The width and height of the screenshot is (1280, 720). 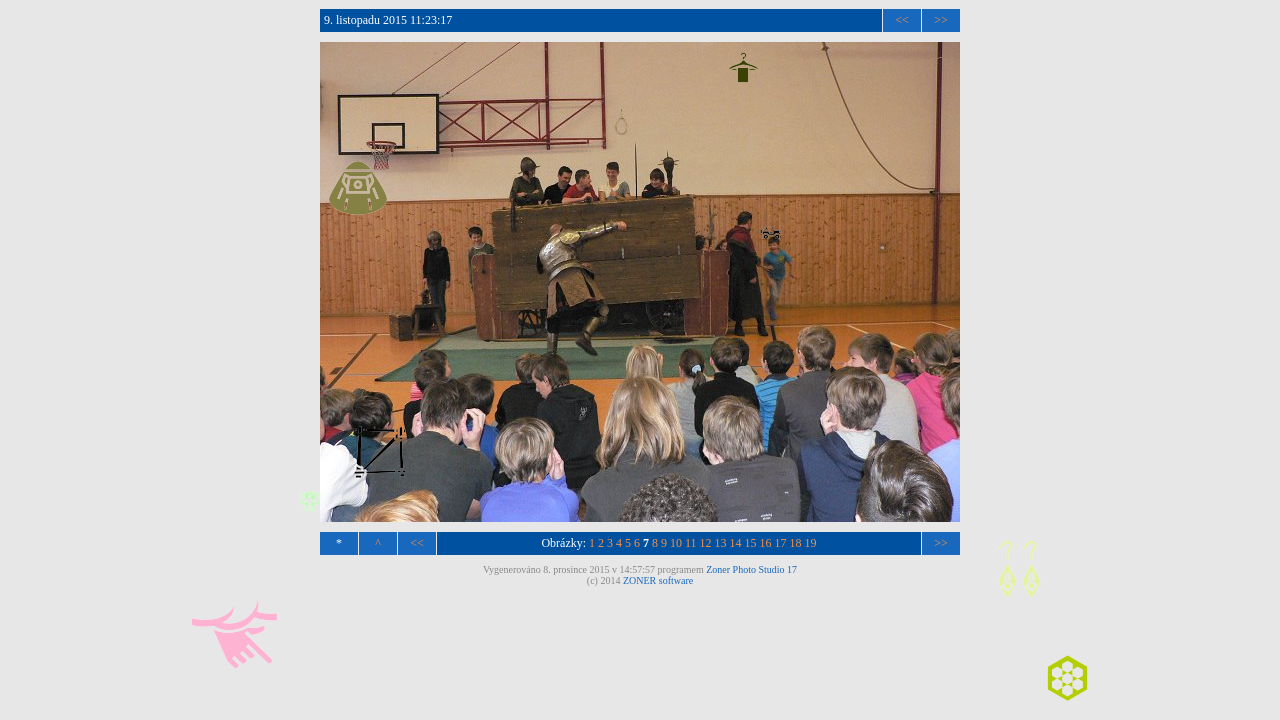 I want to click on browse clothing or wardrobe items, so click(x=743, y=67).